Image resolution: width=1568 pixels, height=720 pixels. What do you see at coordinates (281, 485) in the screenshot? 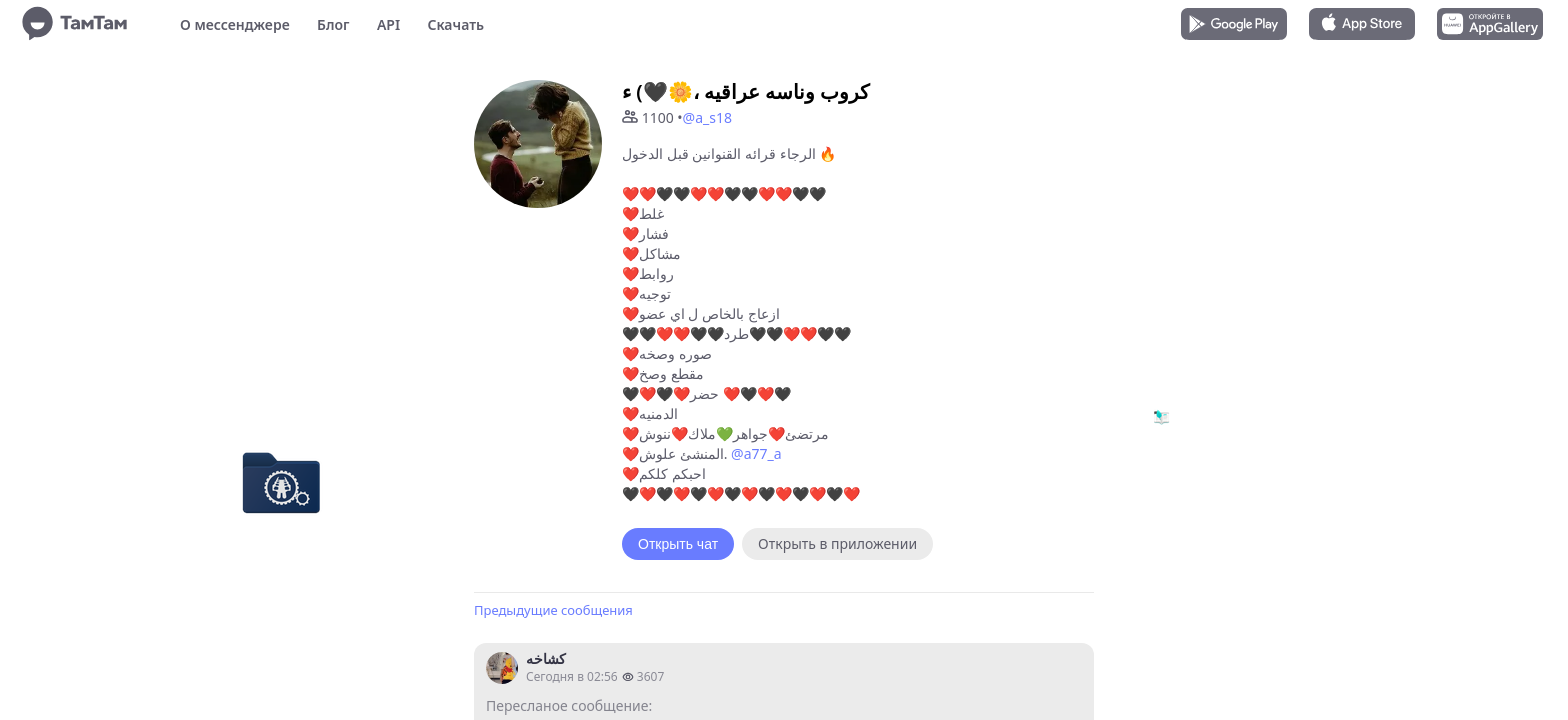
I see `folder for NoLimits coaster simulation mods and custom content` at bounding box center [281, 485].